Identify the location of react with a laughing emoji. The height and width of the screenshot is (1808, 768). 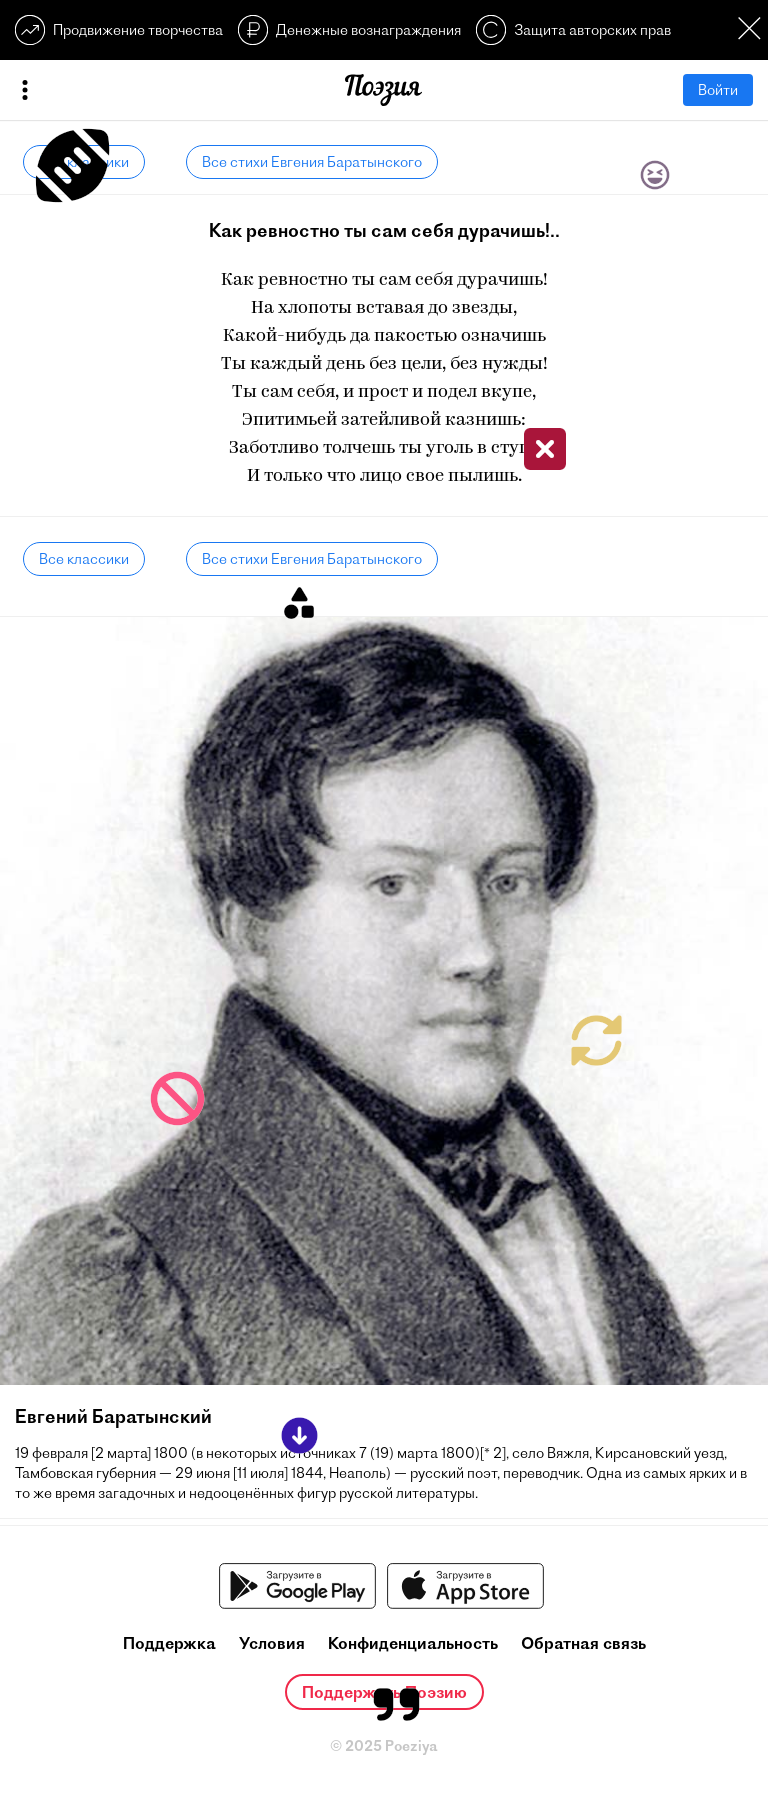
(655, 175).